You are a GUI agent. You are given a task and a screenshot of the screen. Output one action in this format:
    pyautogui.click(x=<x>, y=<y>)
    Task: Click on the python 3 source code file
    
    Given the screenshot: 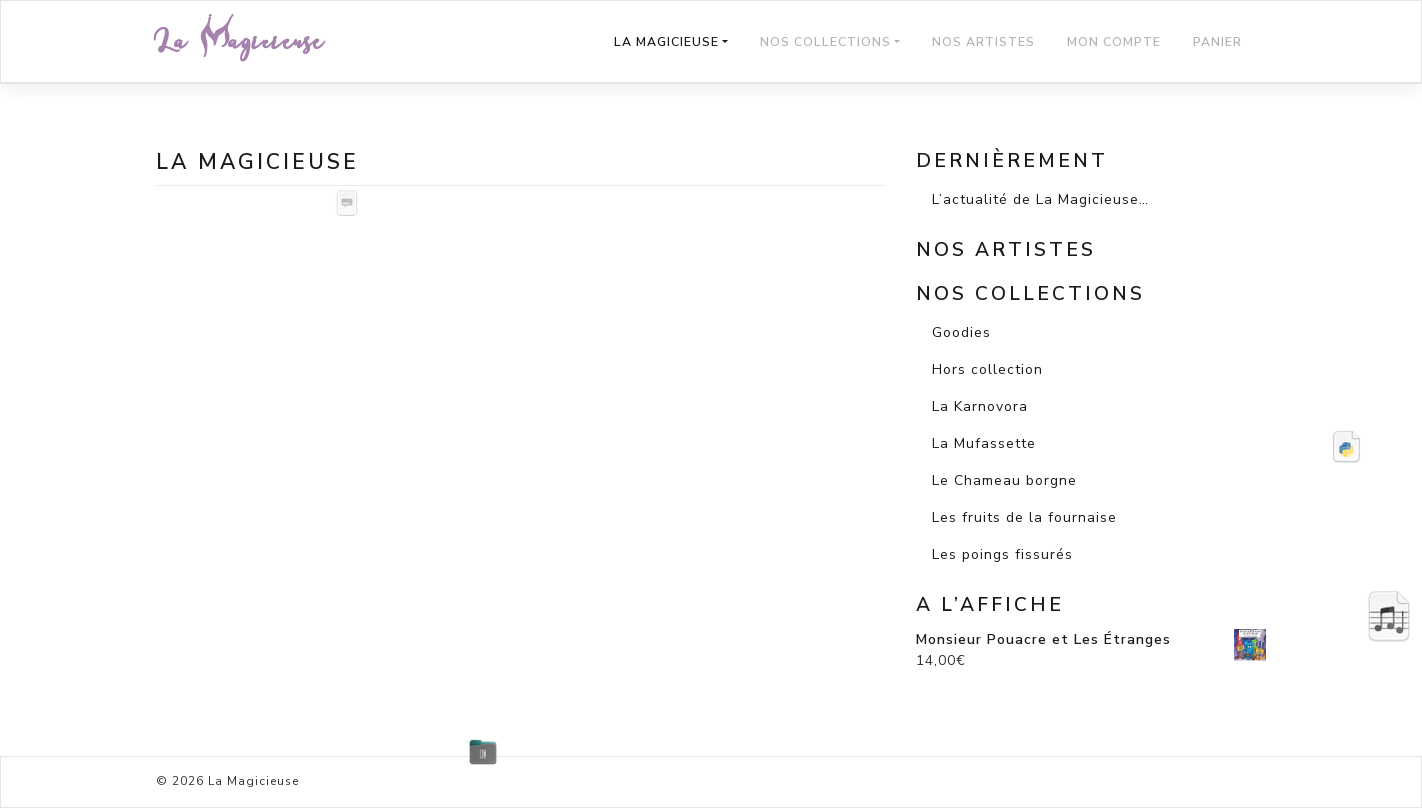 What is the action you would take?
    pyautogui.click(x=1346, y=446)
    